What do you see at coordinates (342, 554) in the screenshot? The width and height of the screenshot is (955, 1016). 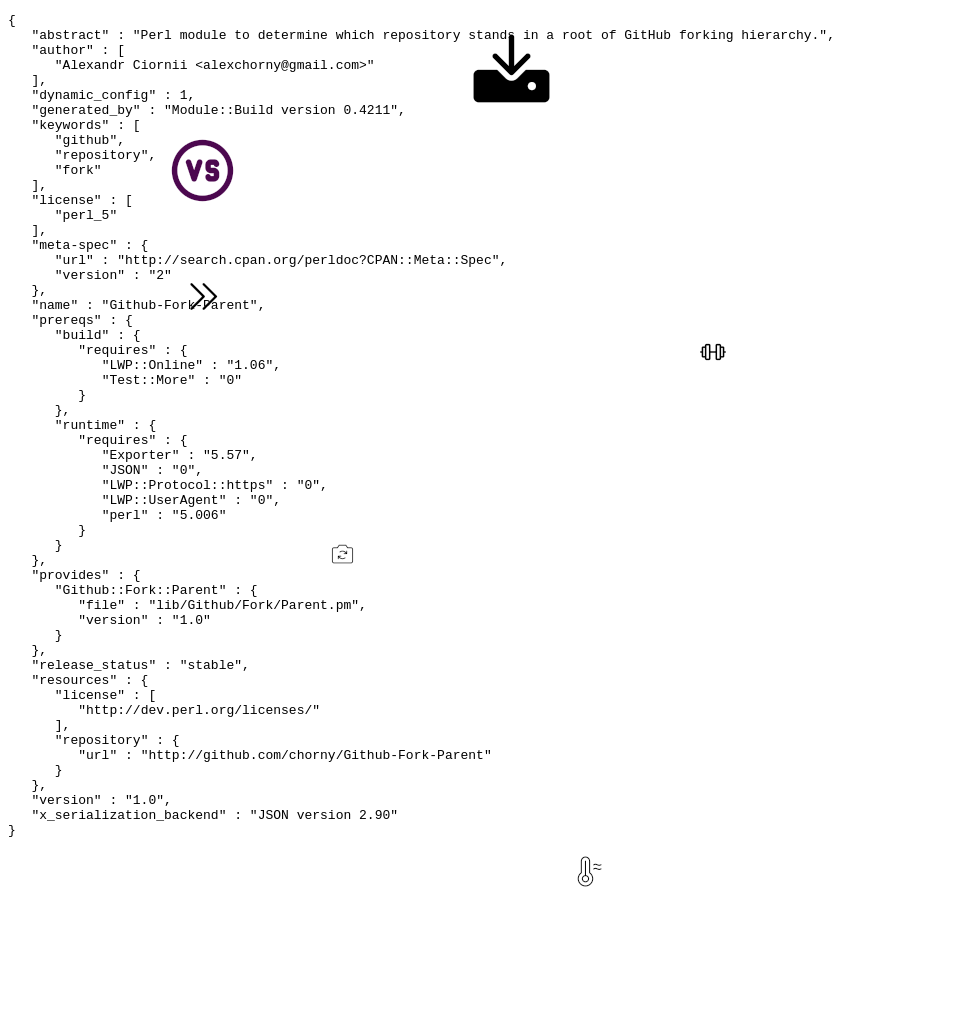 I see `switch between front and rear camera` at bounding box center [342, 554].